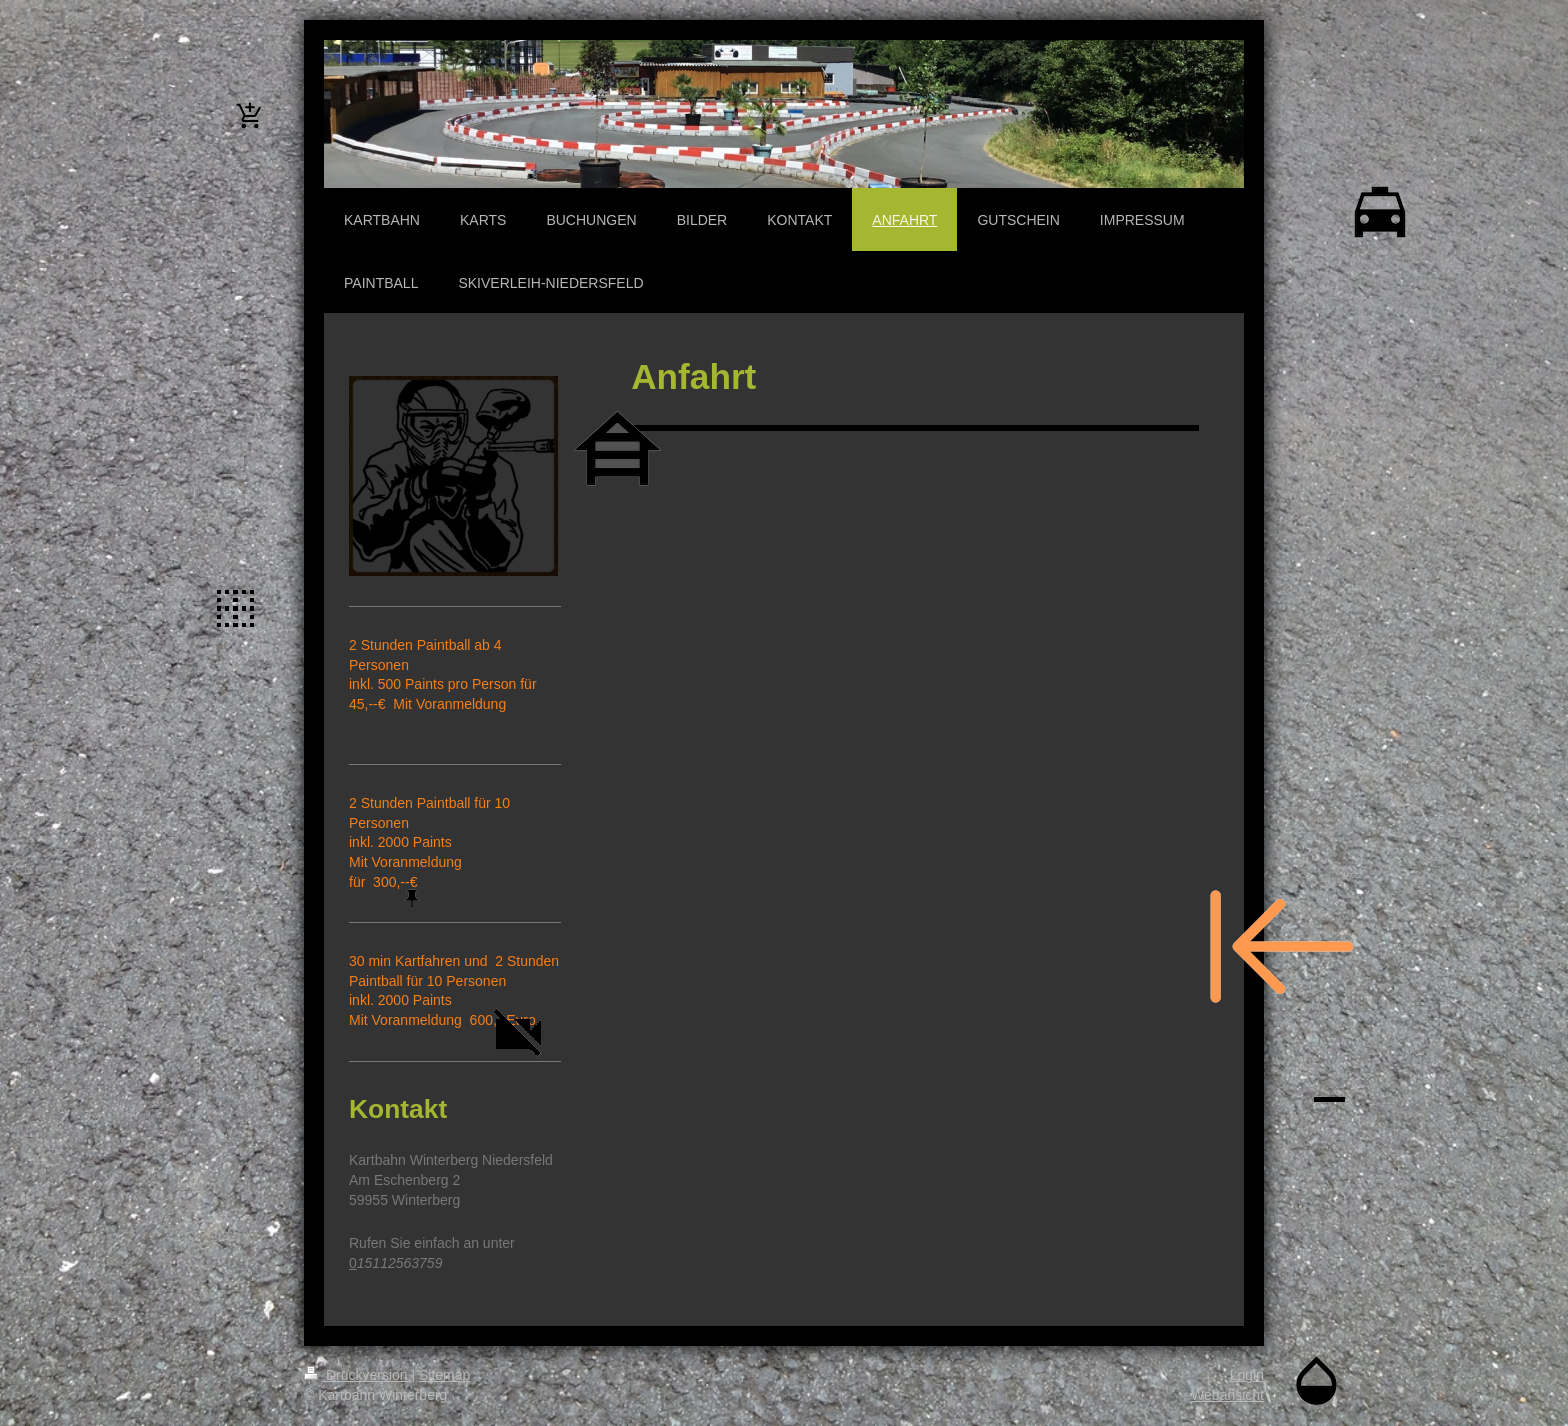  Describe the element at coordinates (518, 1034) in the screenshot. I see `turn off camera or disable video` at that location.